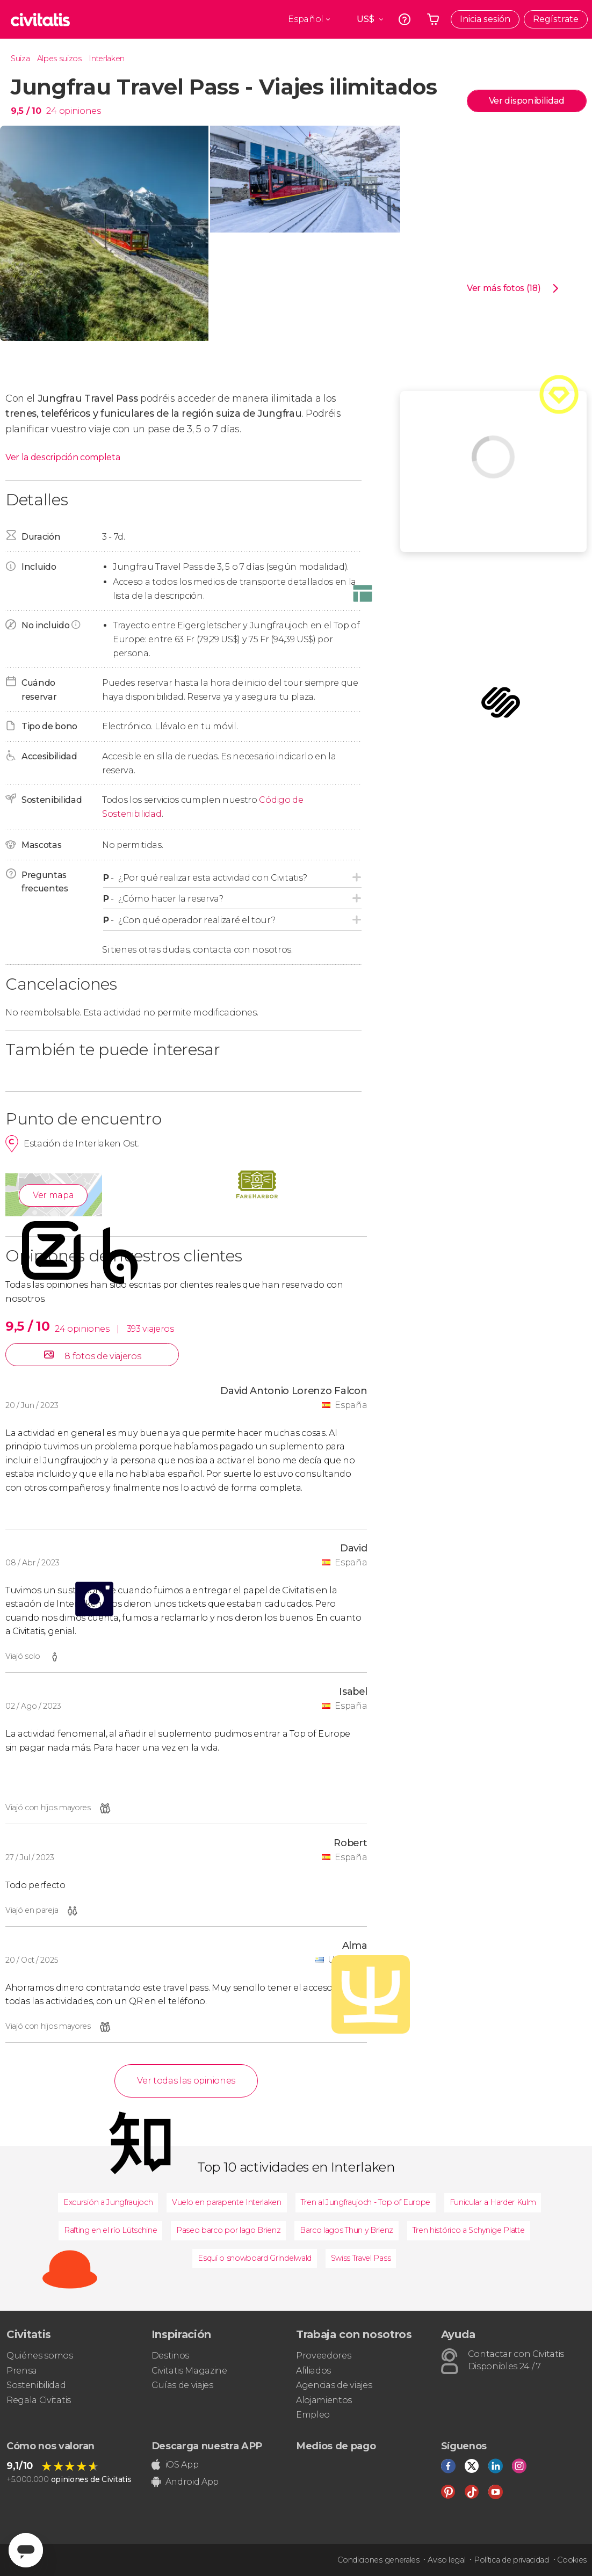 The image size is (592, 2576). What do you see at coordinates (70, 2269) in the screenshot?
I see `open Alfred app` at bounding box center [70, 2269].